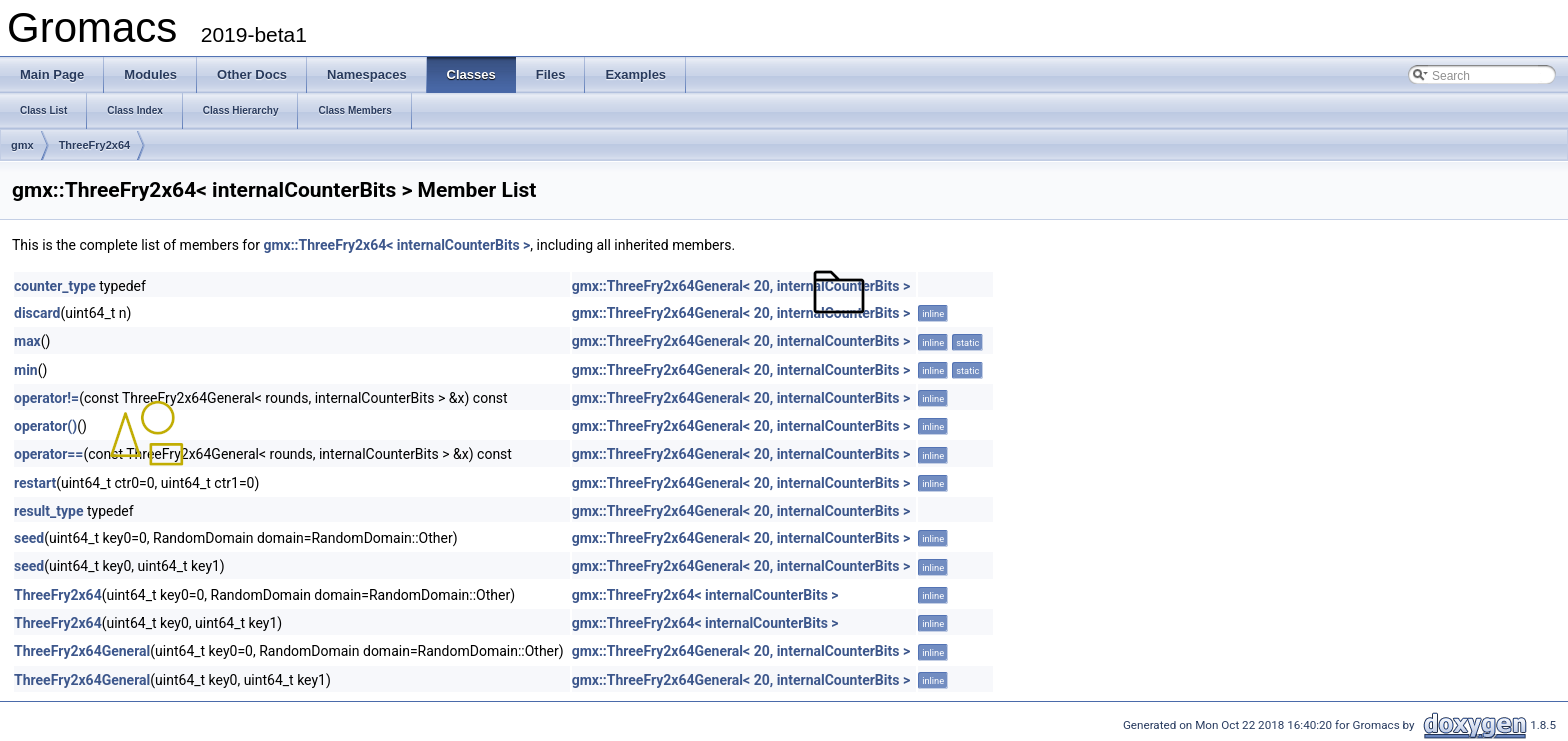 The width and height of the screenshot is (1568, 741). I want to click on open folder to view files, so click(839, 292).